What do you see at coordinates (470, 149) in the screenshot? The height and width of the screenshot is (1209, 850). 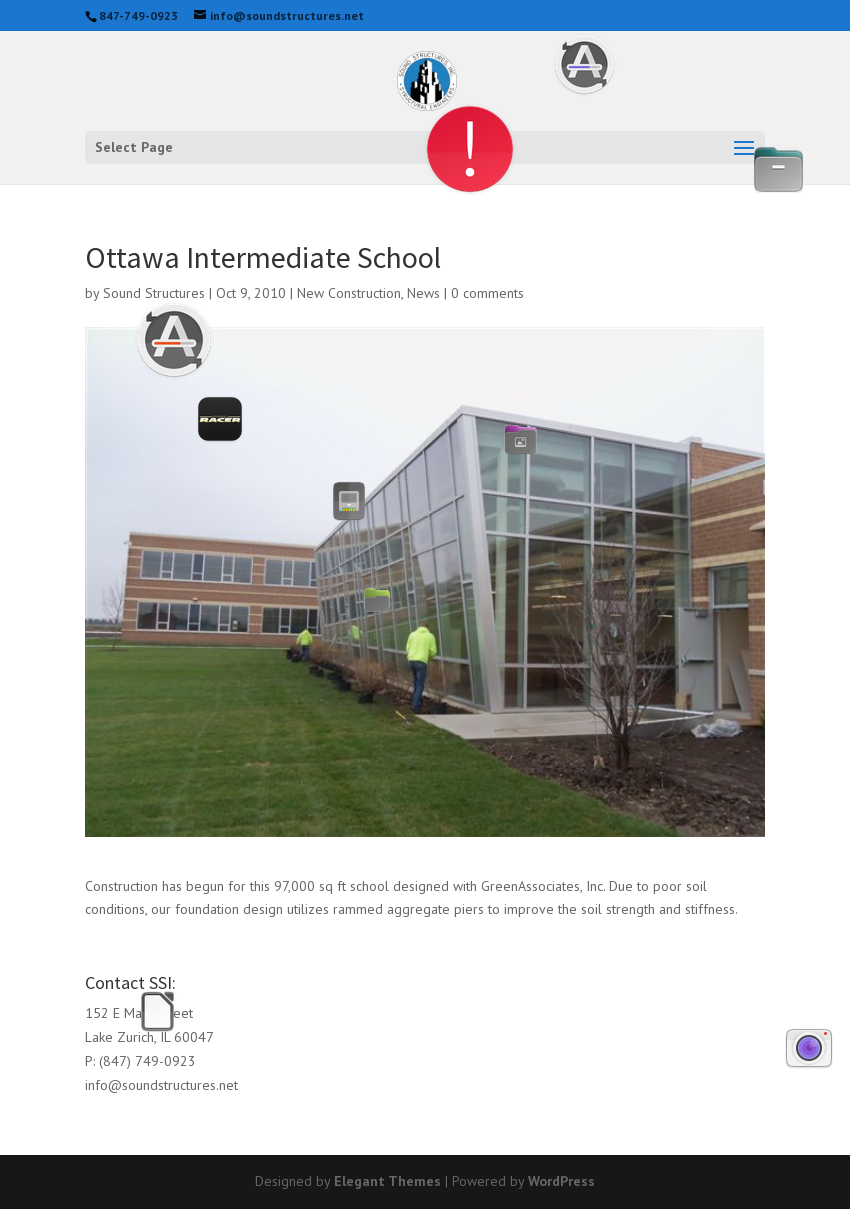 I see `indicates an important alert or warning` at bounding box center [470, 149].